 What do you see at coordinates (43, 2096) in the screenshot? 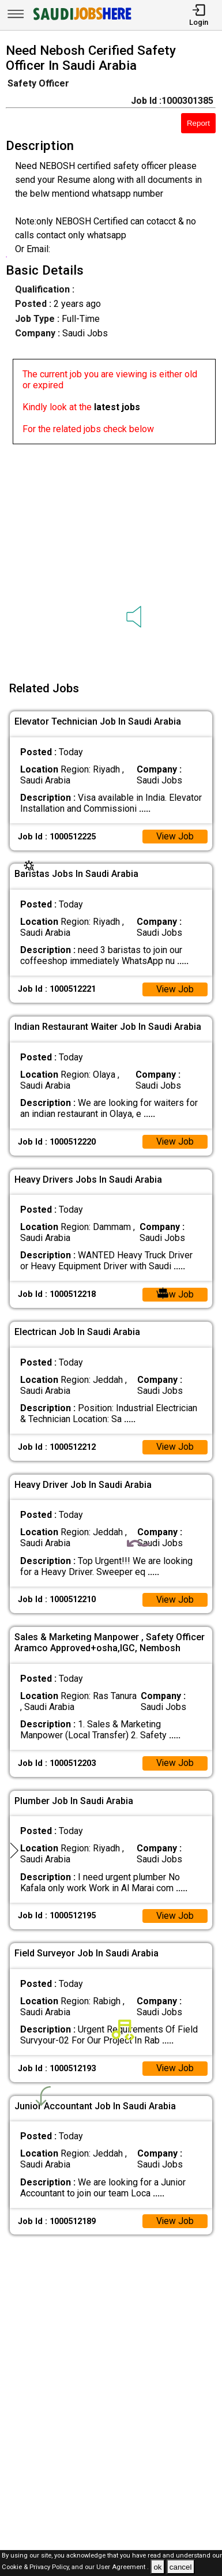
I see `go back and down in navigation` at bounding box center [43, 2096].